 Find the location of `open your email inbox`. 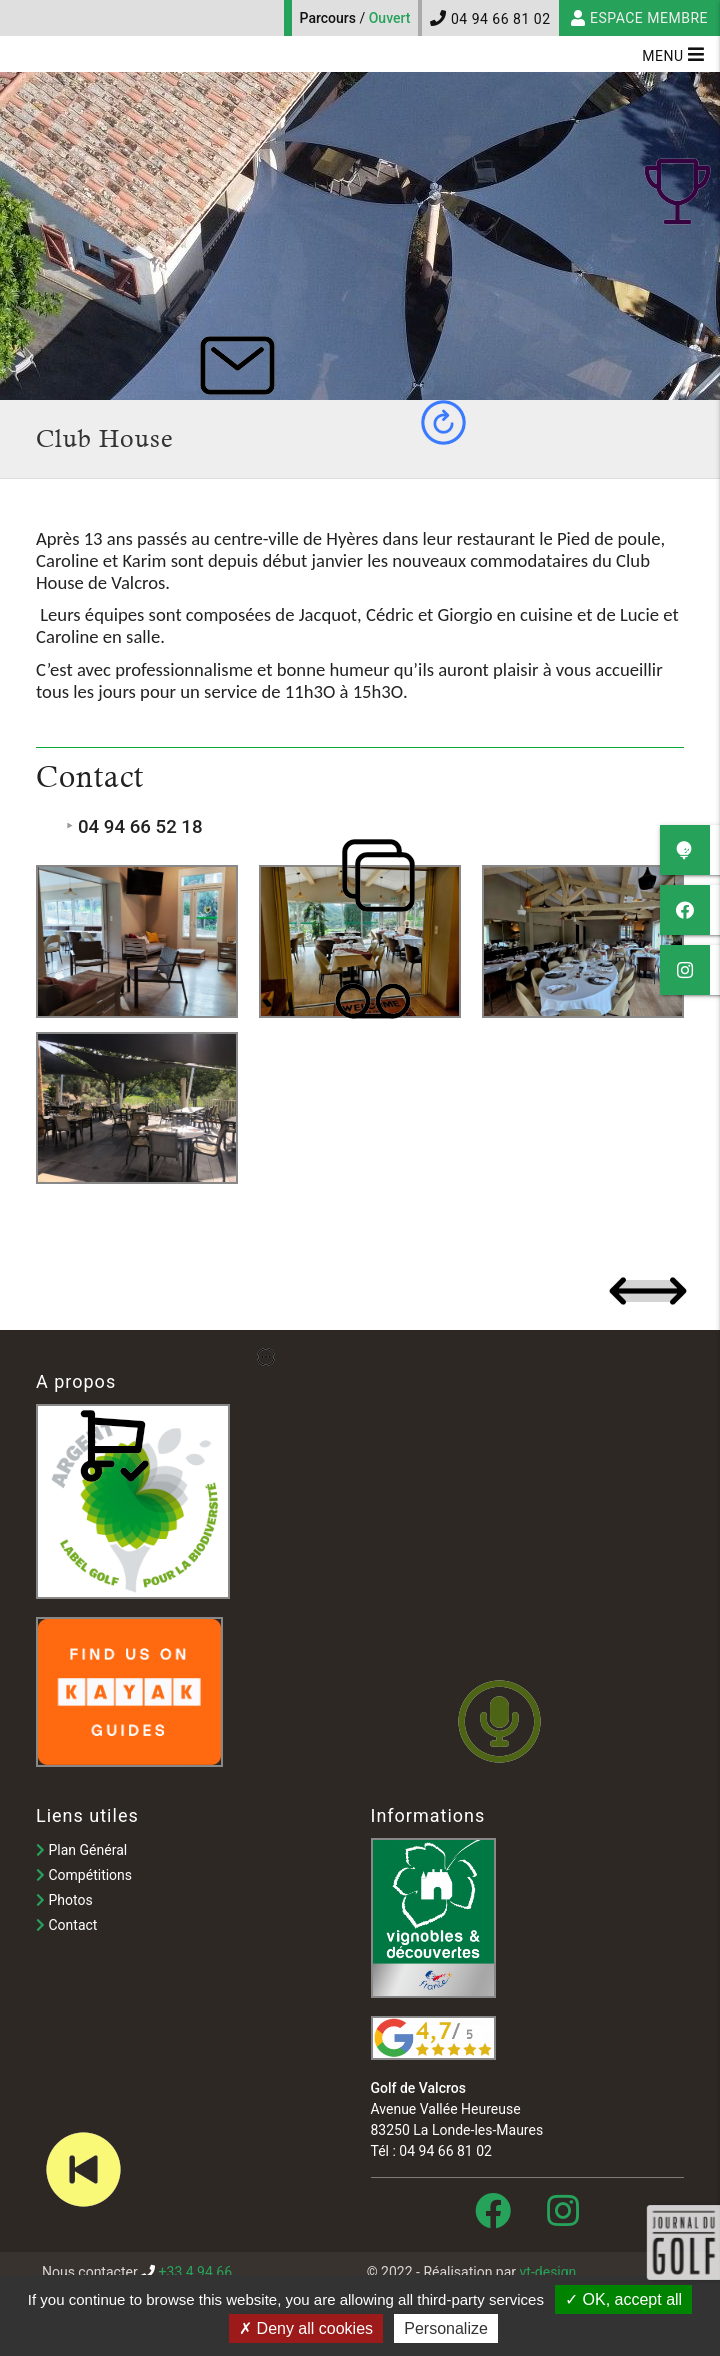

open your email inbox is located at coordinates (237, 365).